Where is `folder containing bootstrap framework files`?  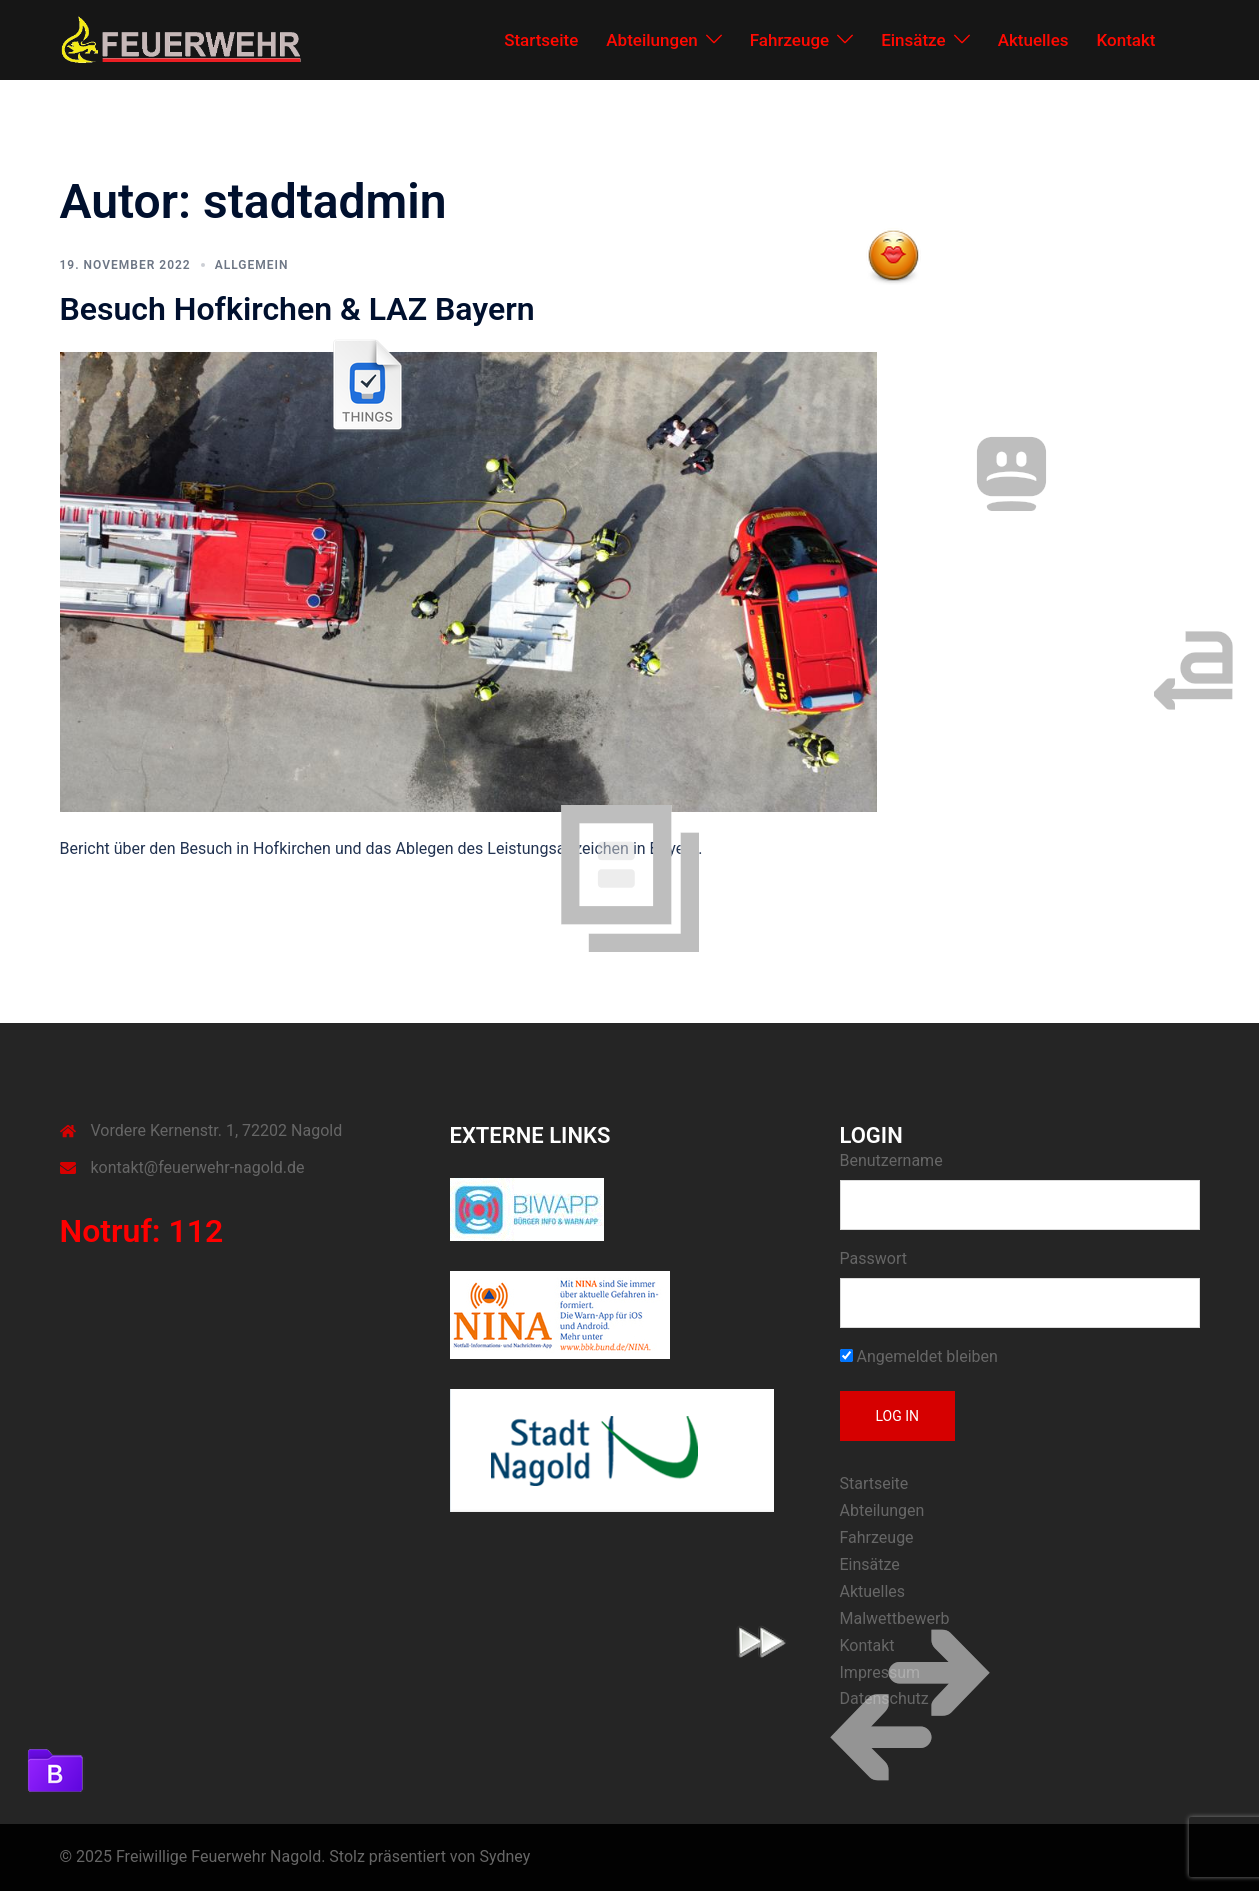 folder containing bootstrap framework files is located at coordinates (55, 1772).